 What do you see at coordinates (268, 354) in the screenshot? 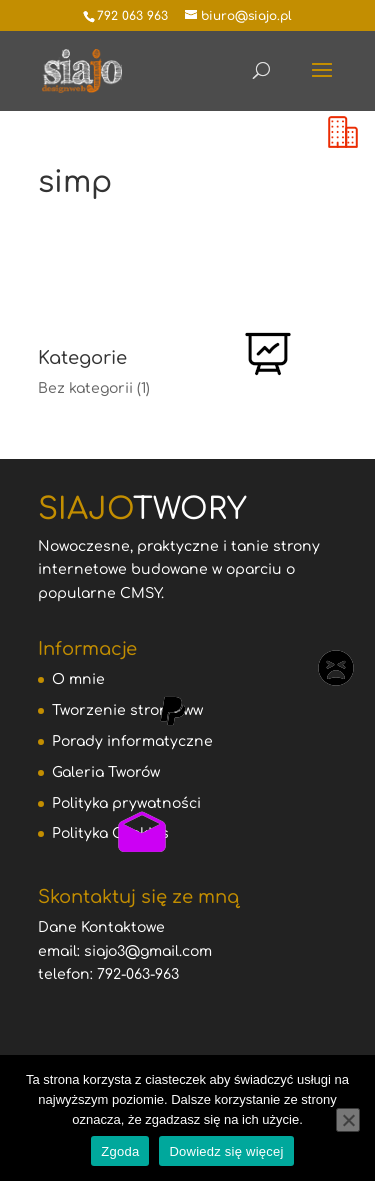
I see `view presentation or slideshow` at bounding box center [268, 354].